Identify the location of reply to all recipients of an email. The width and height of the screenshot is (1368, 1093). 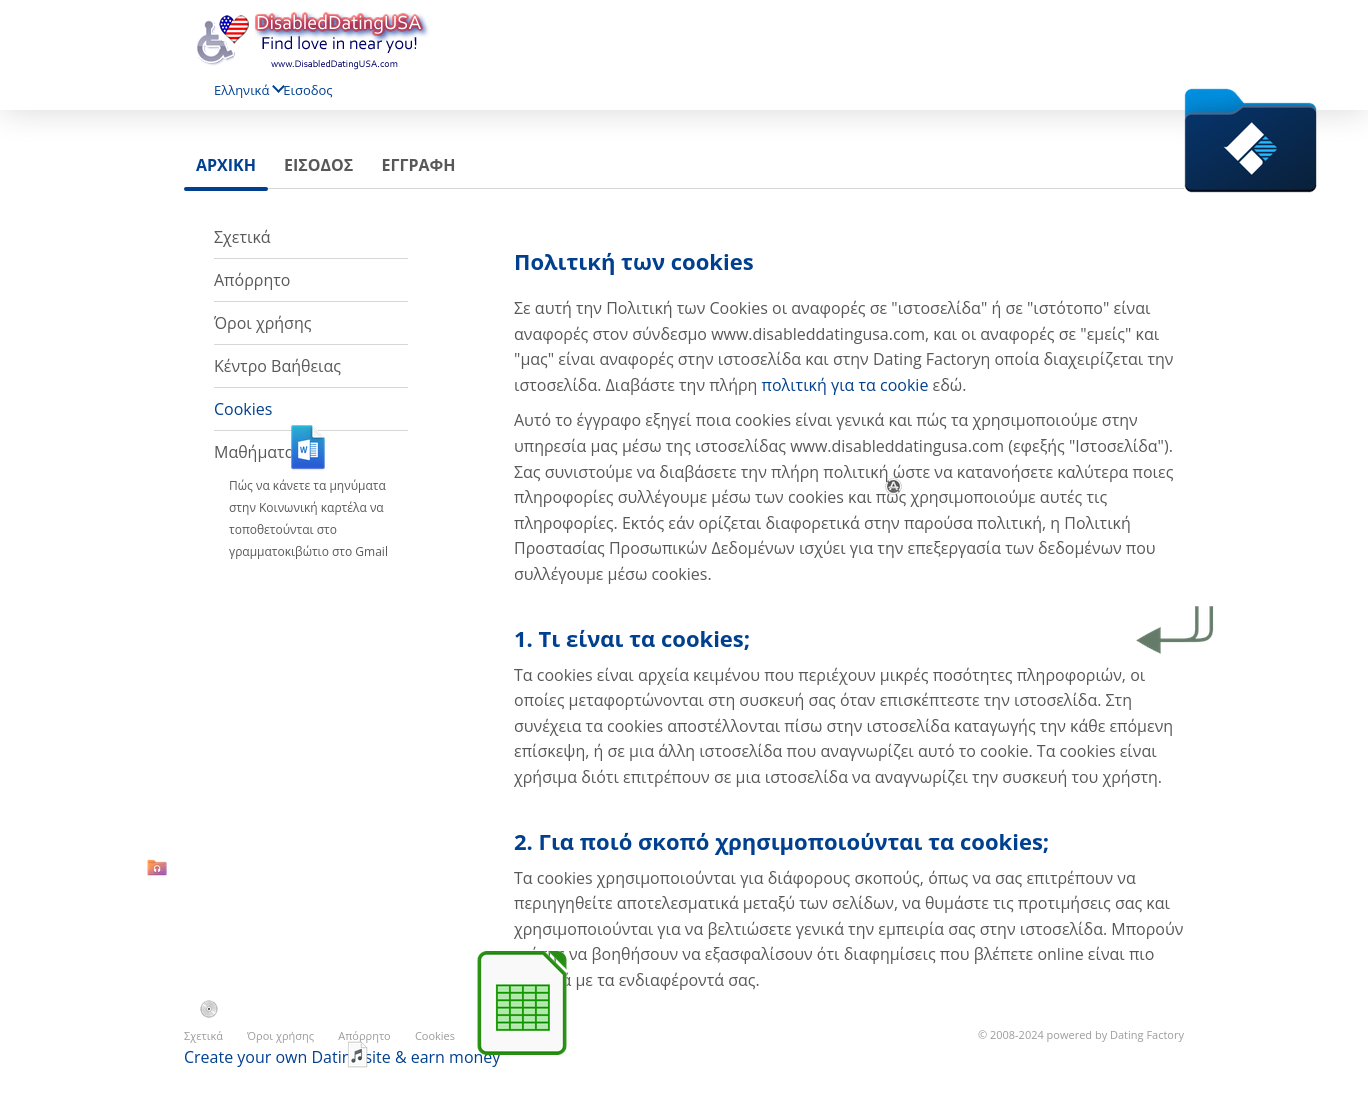
(1173, 629).